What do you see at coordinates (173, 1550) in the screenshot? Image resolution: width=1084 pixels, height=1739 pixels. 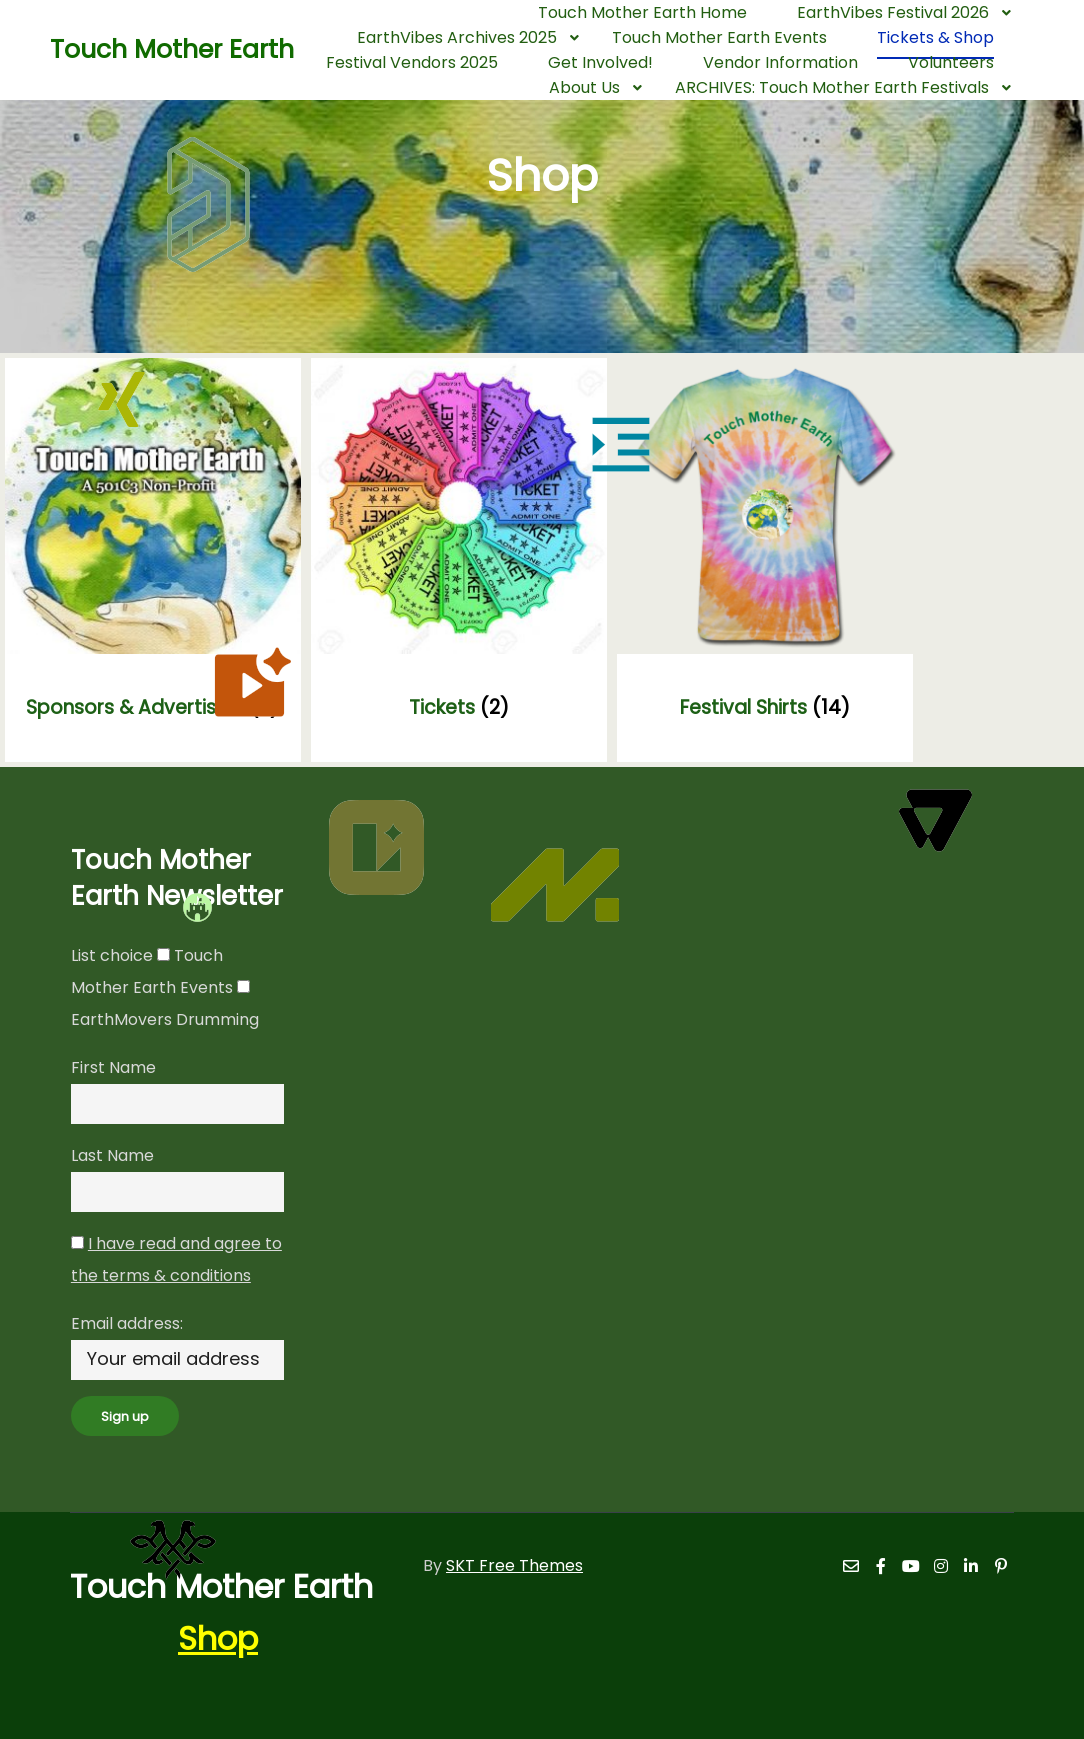 I see `air serbia airline logo` at bounding box center [173, 1550].